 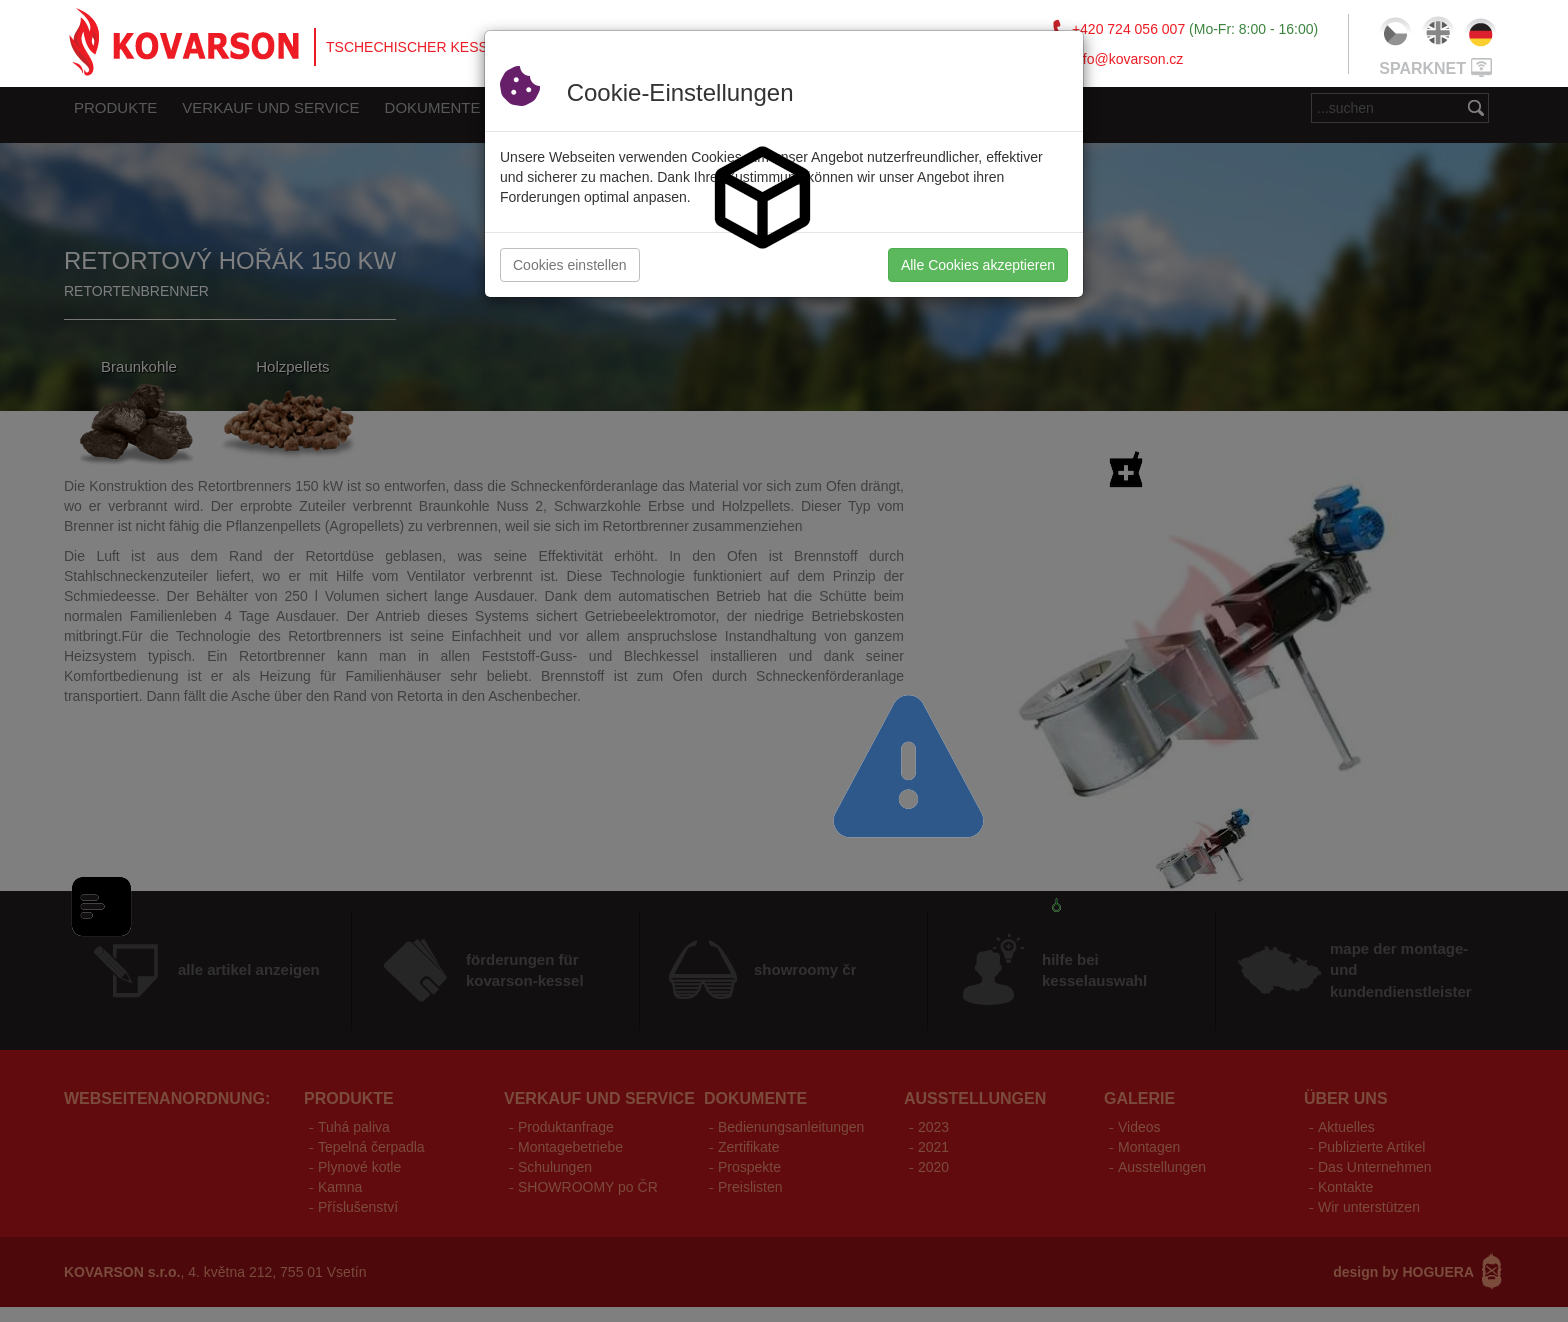 I want to click on indicates a warning or important alert, so click(x=908, y=770).